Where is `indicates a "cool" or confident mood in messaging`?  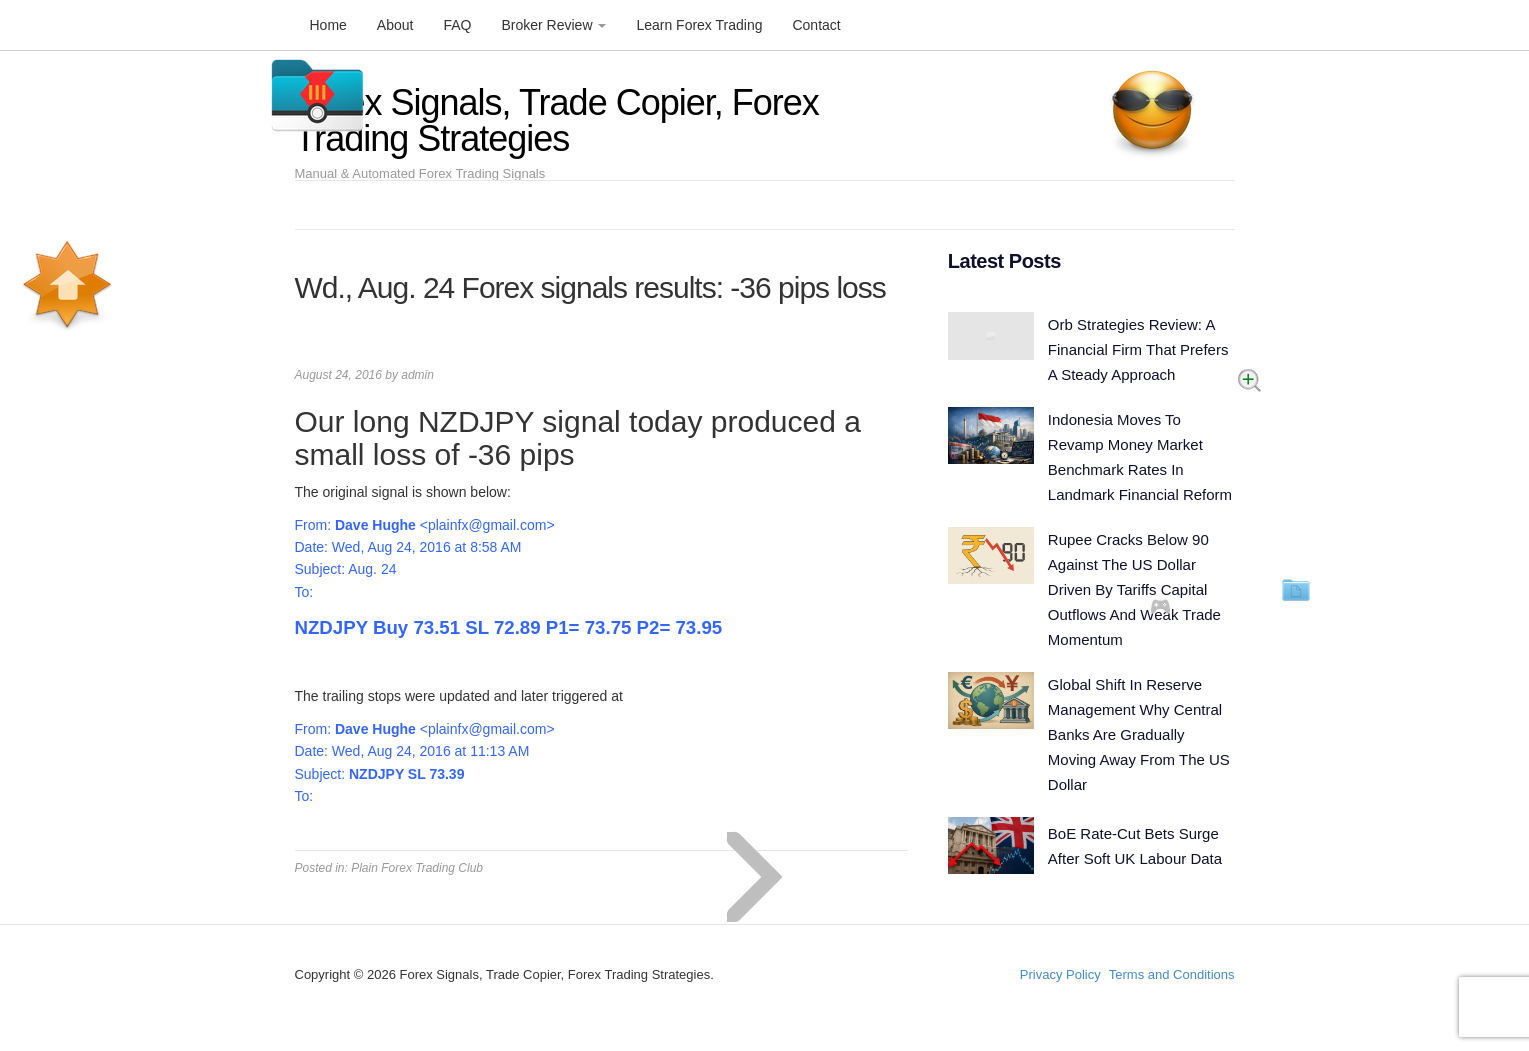 indicates a "cool" or confident mood in messaging is located at coordinates (1152, 113).